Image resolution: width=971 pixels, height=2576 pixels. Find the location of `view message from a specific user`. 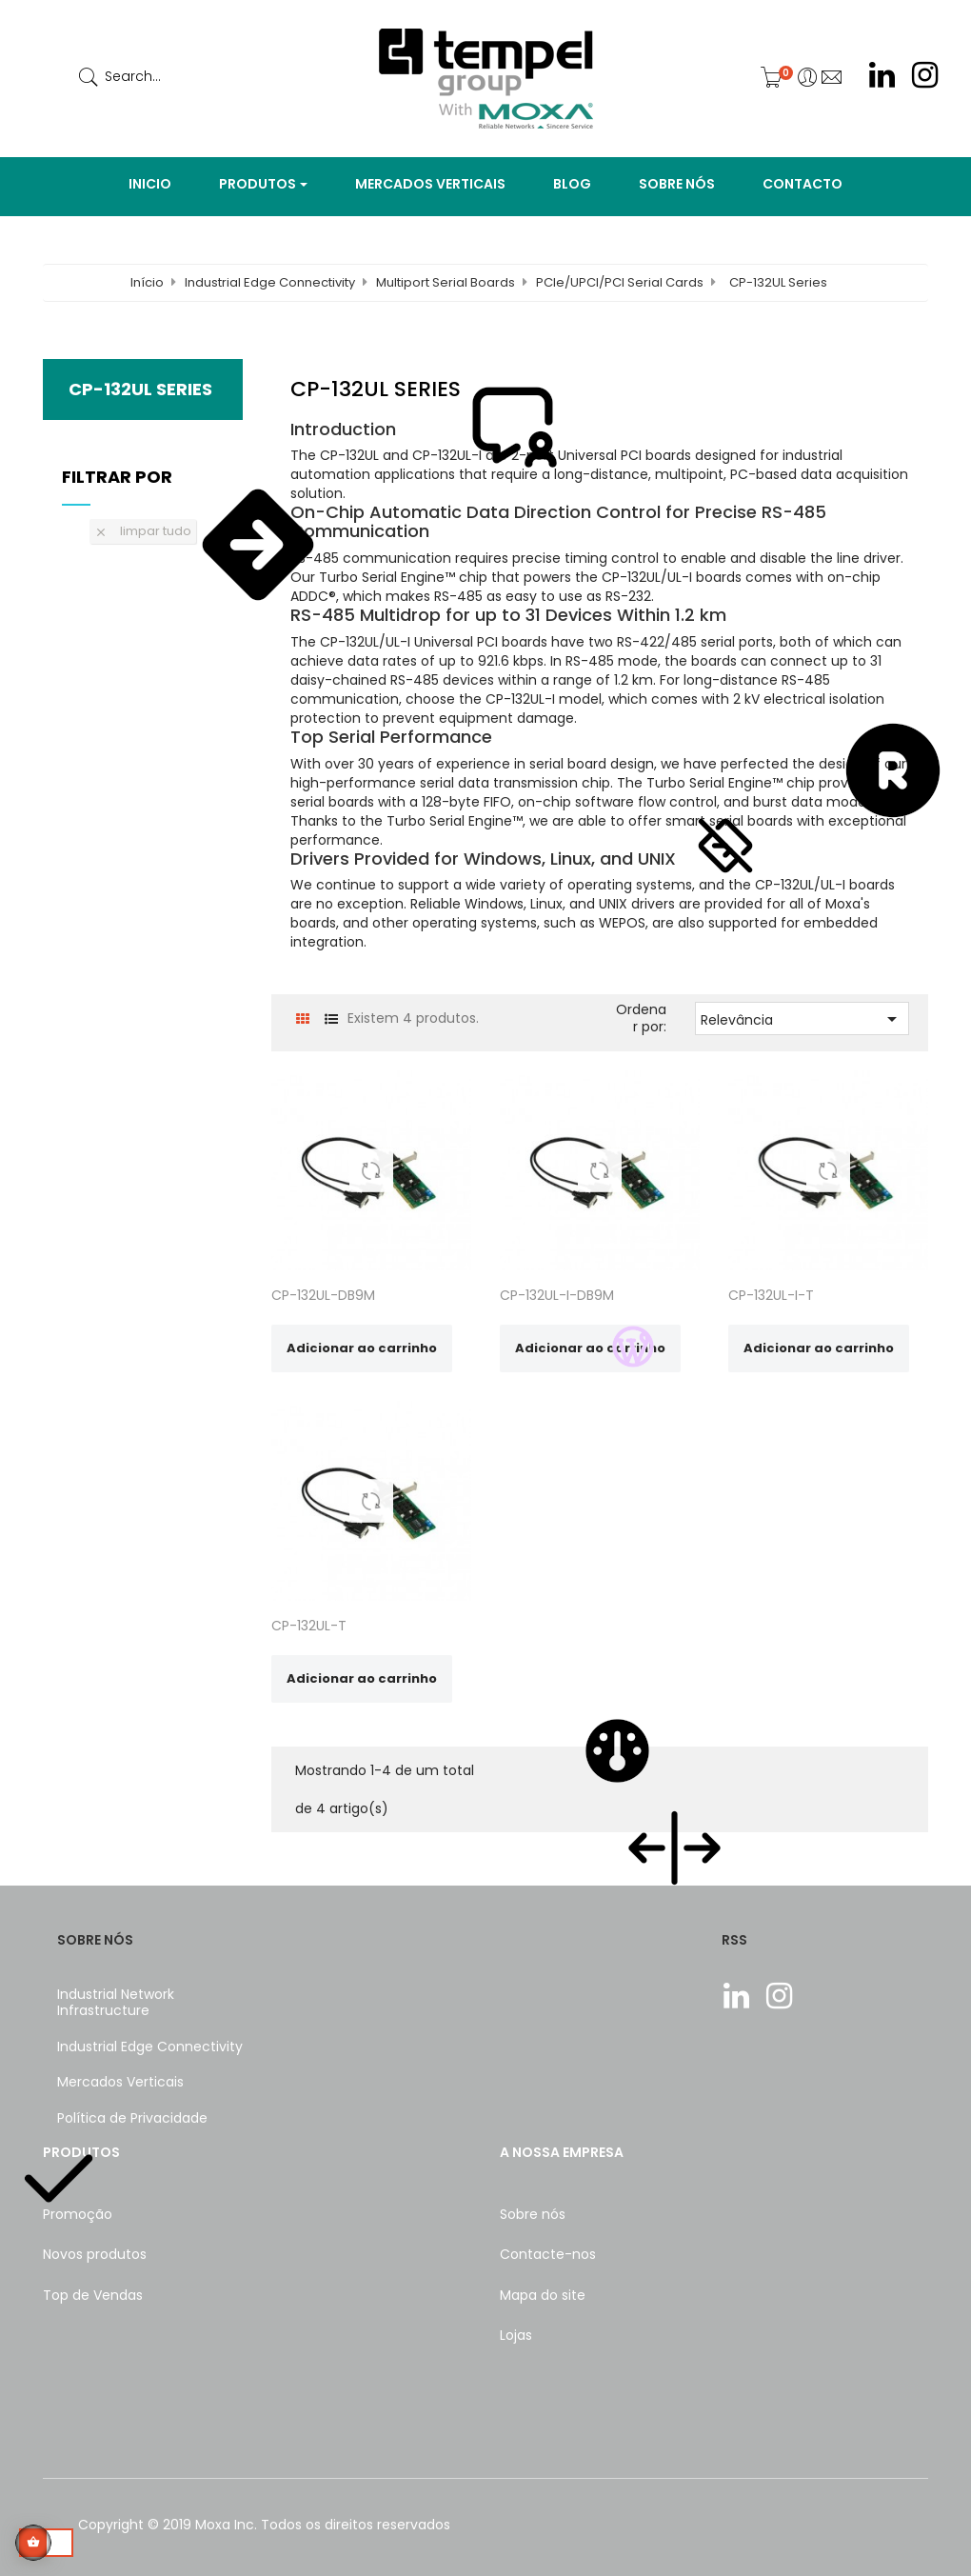

view message from a specific user is located at coordinates (512, 423).